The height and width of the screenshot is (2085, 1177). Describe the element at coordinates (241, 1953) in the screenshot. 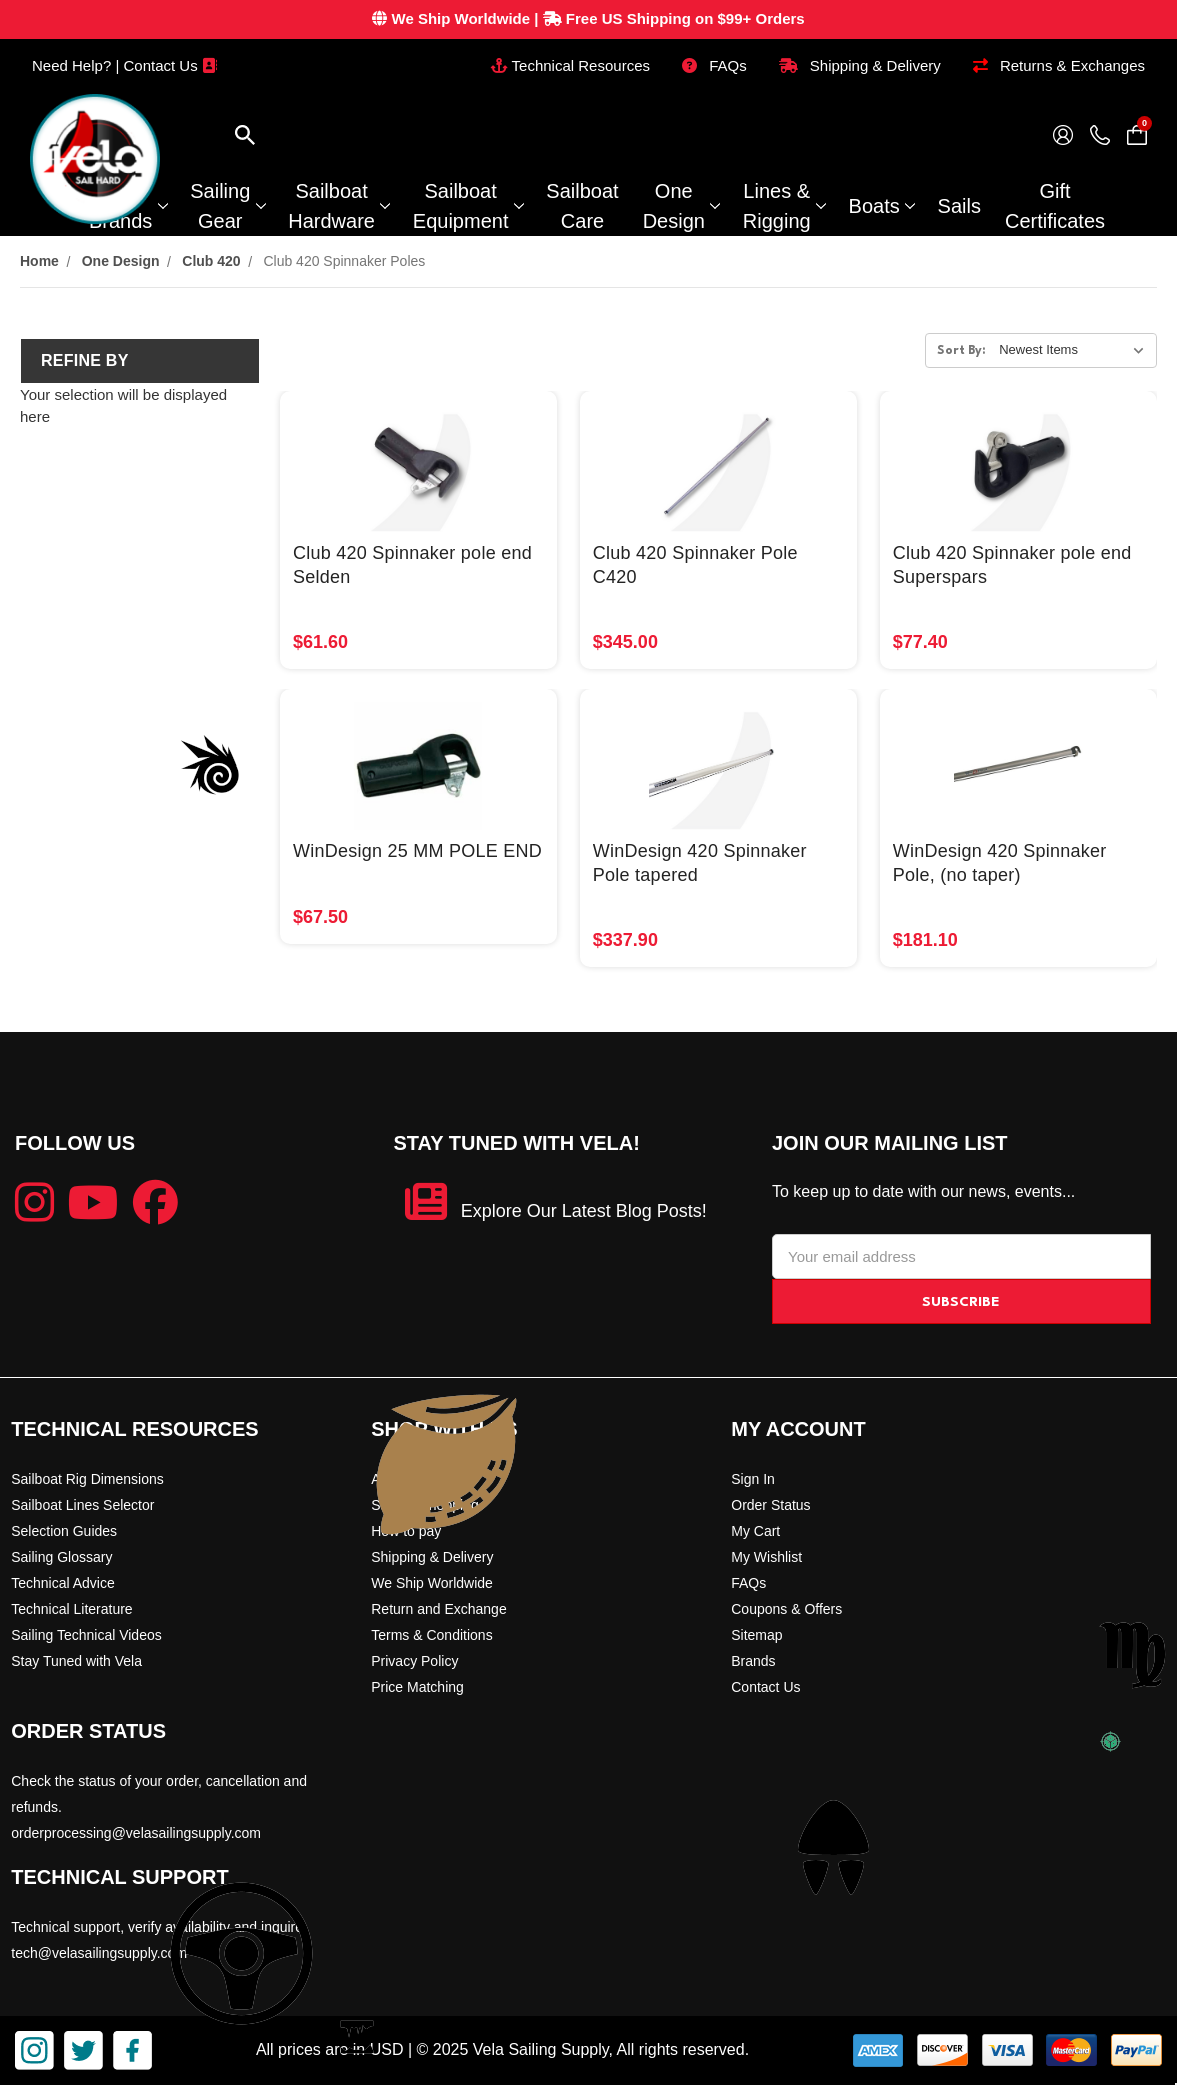

I see `access driving or vehicle controls` at that location.